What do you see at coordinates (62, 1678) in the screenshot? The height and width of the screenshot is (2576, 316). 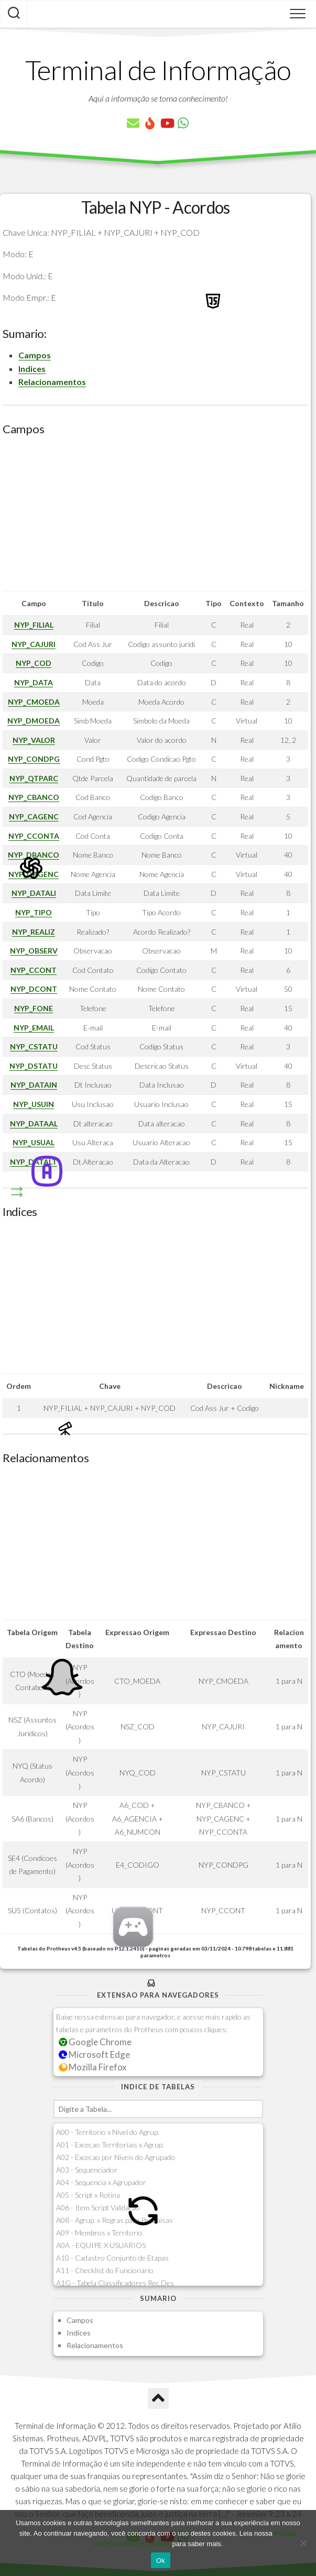 I see `open snapchat app` at bounding box center [62, 1678].